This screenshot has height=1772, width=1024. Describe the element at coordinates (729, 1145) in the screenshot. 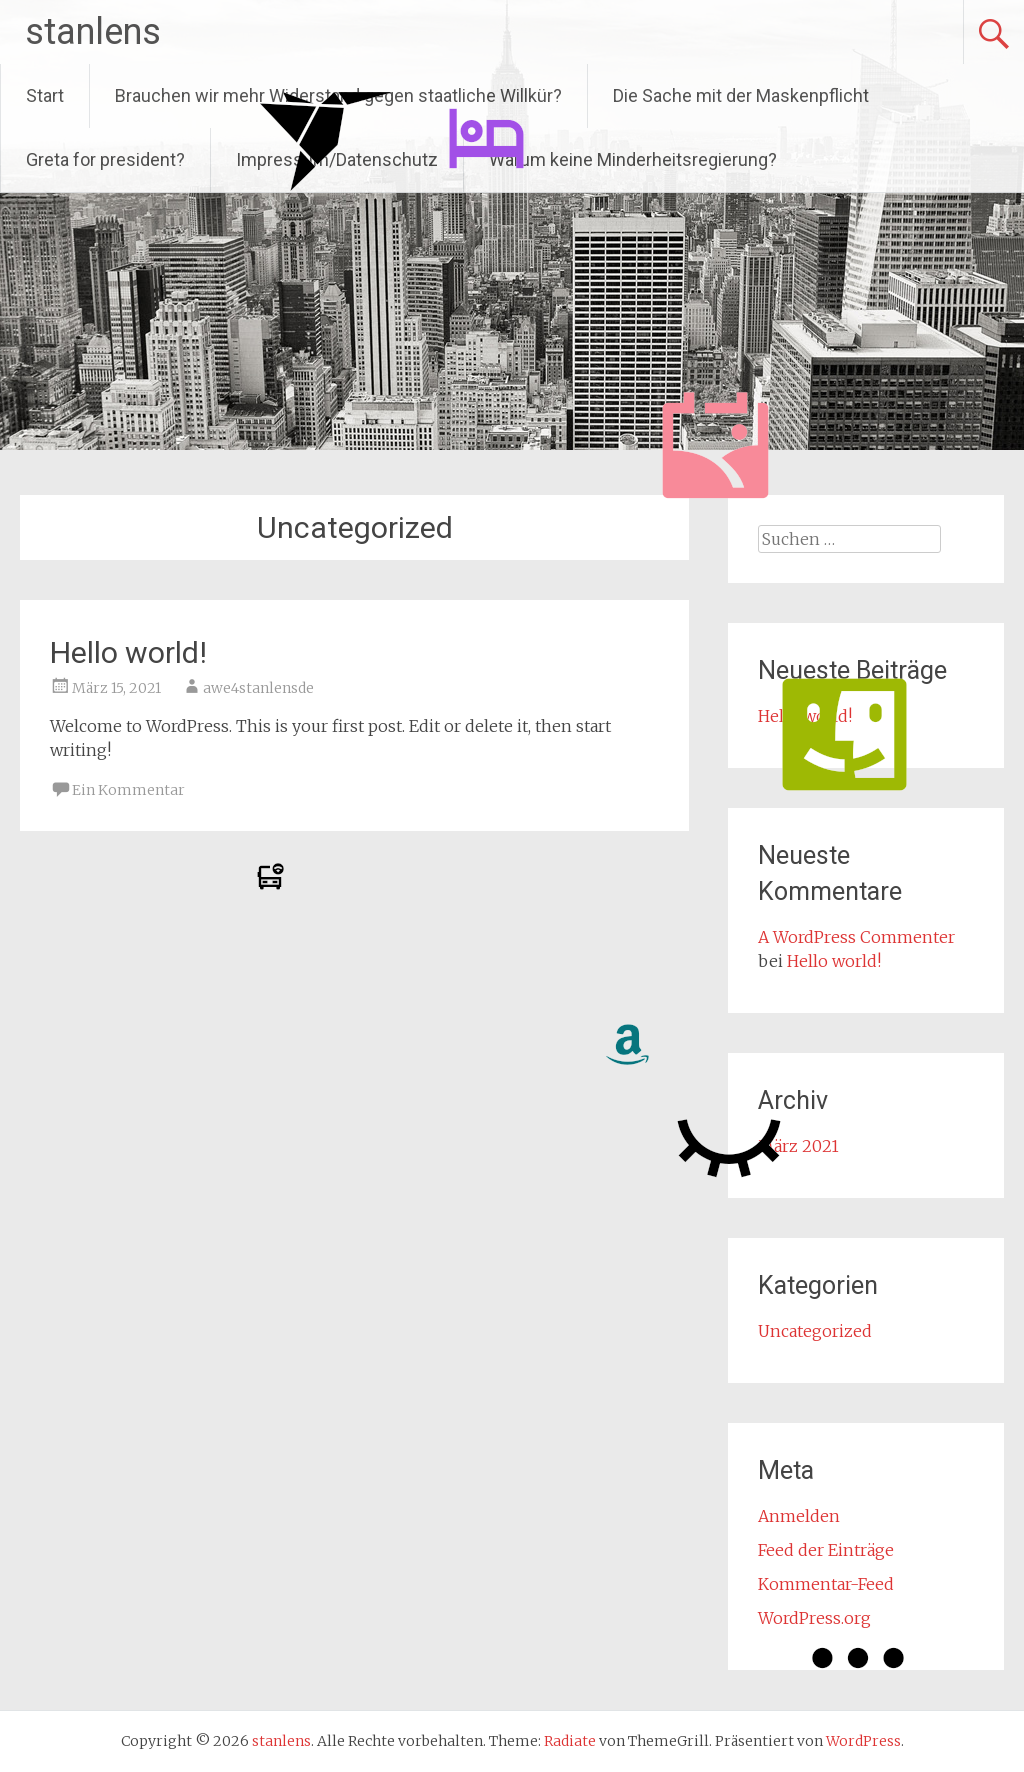

I see `hide password or sensitive content` at that location.